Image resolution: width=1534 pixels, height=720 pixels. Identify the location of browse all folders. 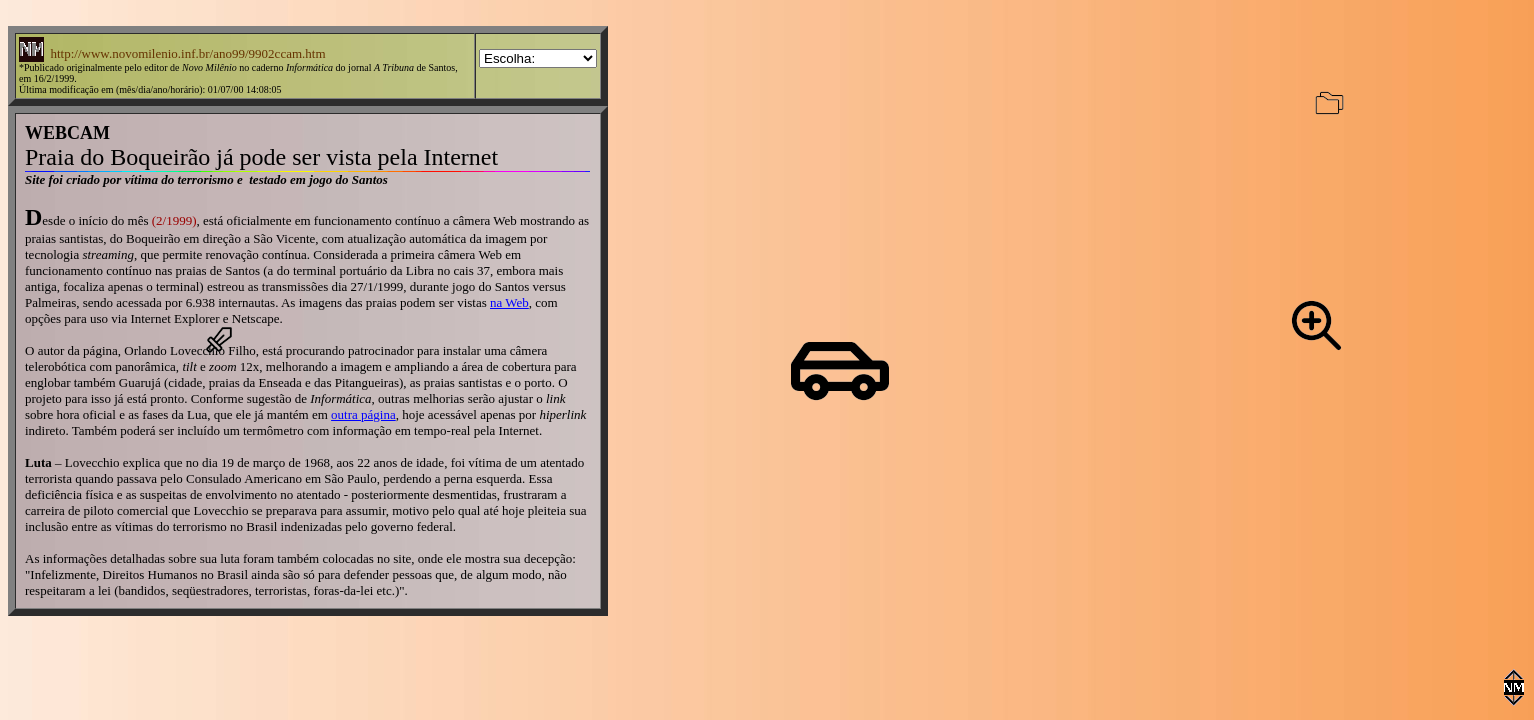
(1329, 103).